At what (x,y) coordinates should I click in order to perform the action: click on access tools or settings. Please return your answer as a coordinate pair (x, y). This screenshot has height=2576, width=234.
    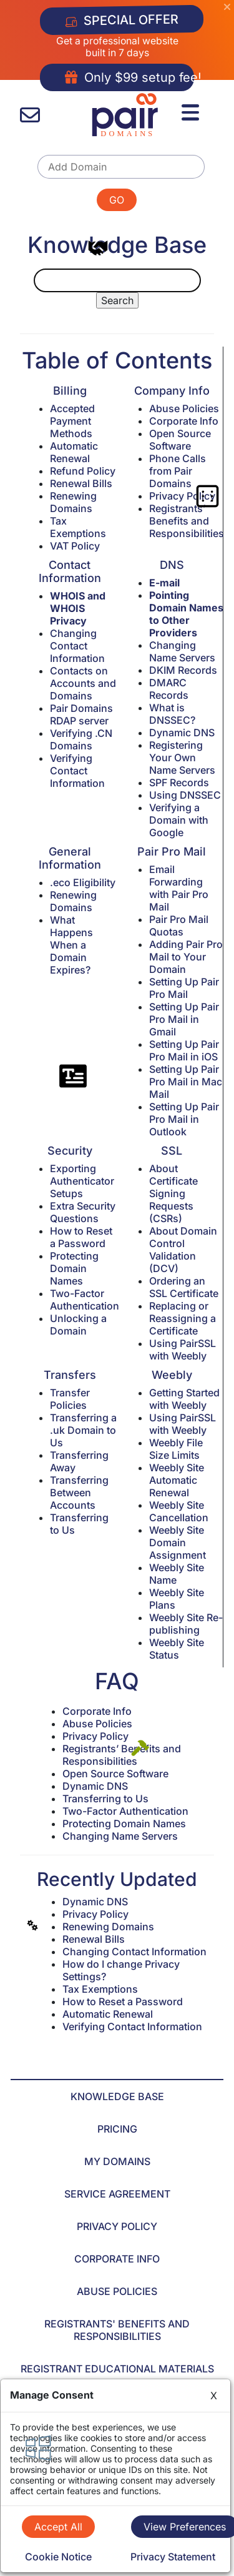
    Looking at the image, I should click on (140, 1748).